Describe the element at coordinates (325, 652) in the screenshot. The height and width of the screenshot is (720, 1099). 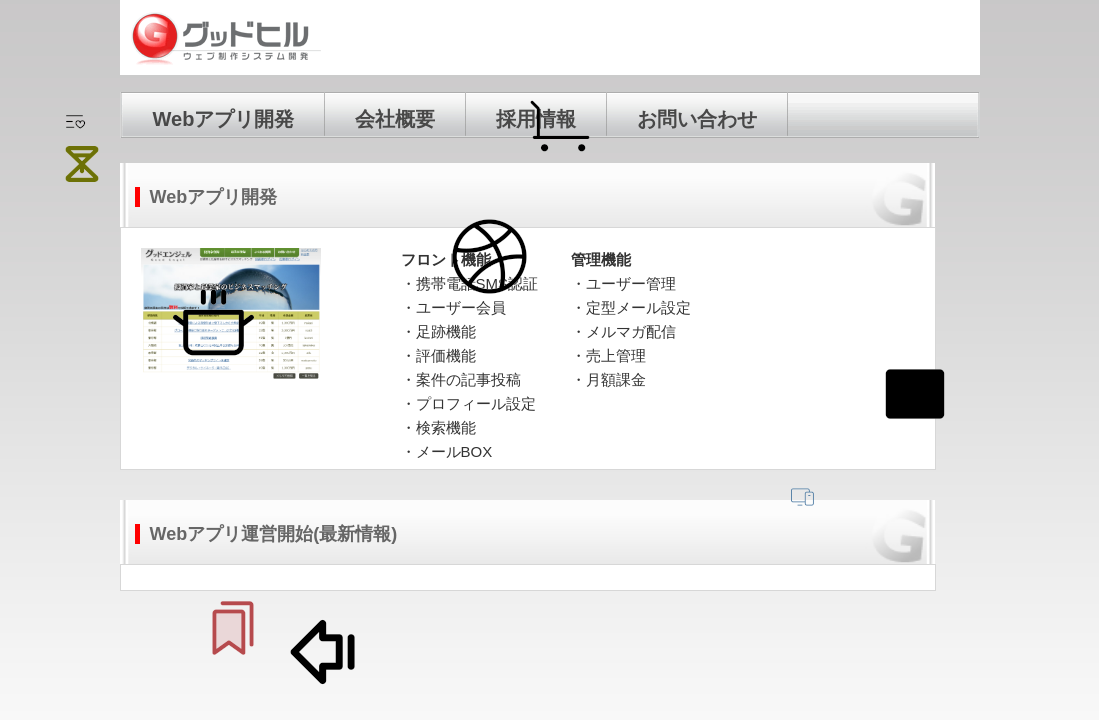
I see `go back to the previous screen` at that location.